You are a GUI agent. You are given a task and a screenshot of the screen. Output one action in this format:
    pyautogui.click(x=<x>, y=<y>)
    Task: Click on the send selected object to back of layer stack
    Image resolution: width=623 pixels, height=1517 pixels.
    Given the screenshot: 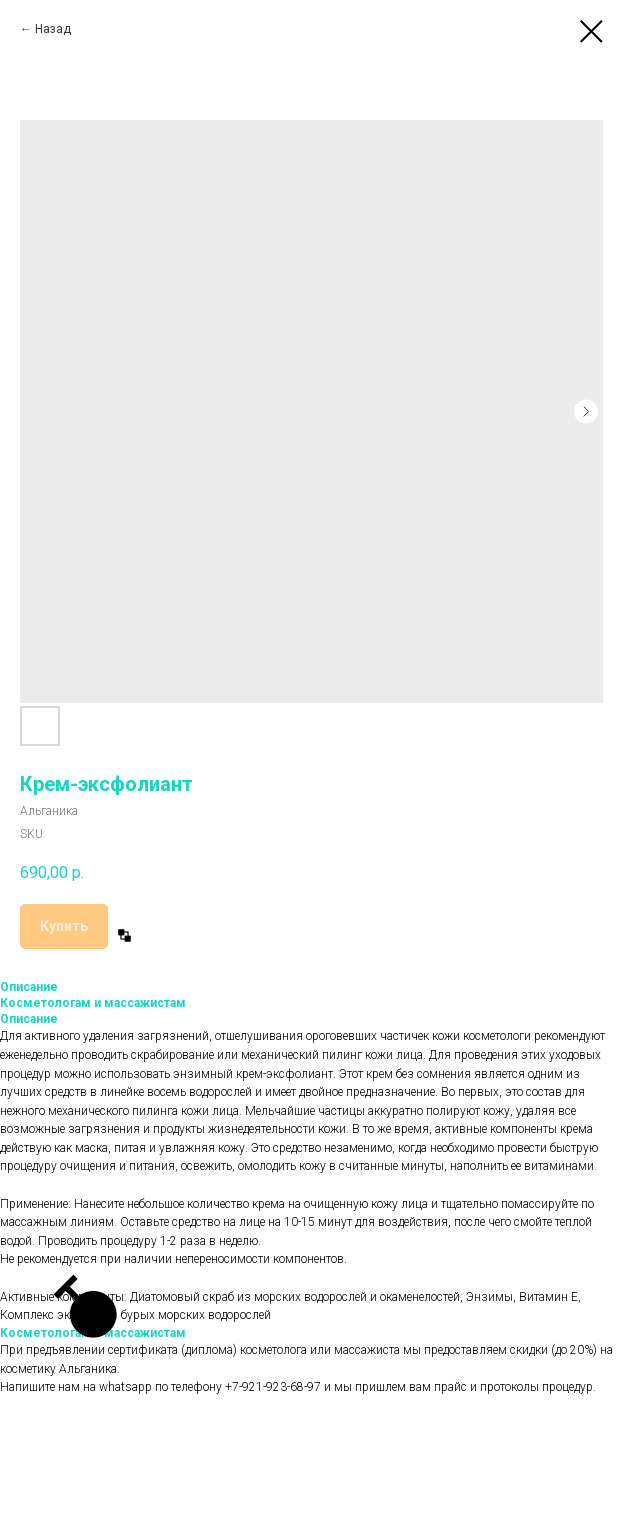 What is the action you would take?
    pyautogui.click(x=124, y=935)
    